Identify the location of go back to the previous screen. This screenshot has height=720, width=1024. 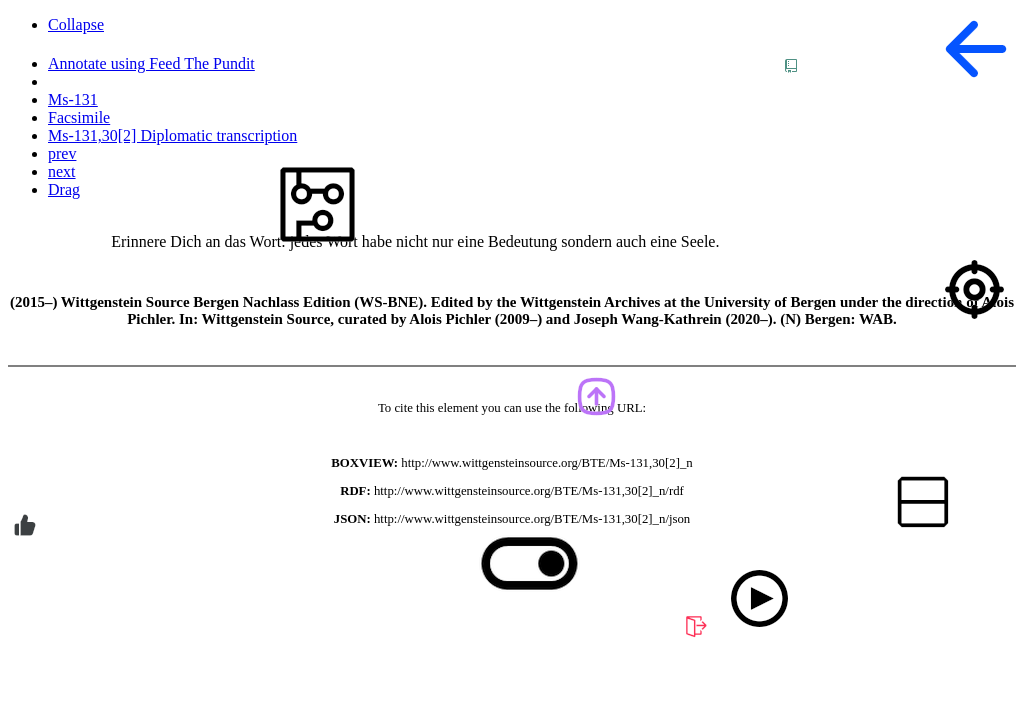
(976, 49).